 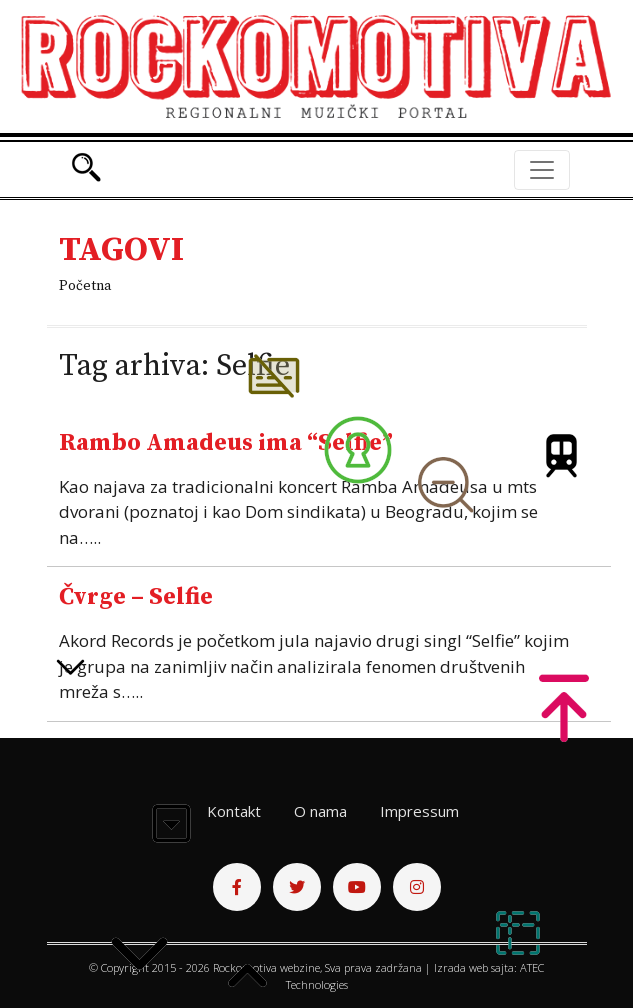 What do you see at coordinates (564, 707) in the screenshot?
I see `move item to top of list` at bounding box center [564, 707].